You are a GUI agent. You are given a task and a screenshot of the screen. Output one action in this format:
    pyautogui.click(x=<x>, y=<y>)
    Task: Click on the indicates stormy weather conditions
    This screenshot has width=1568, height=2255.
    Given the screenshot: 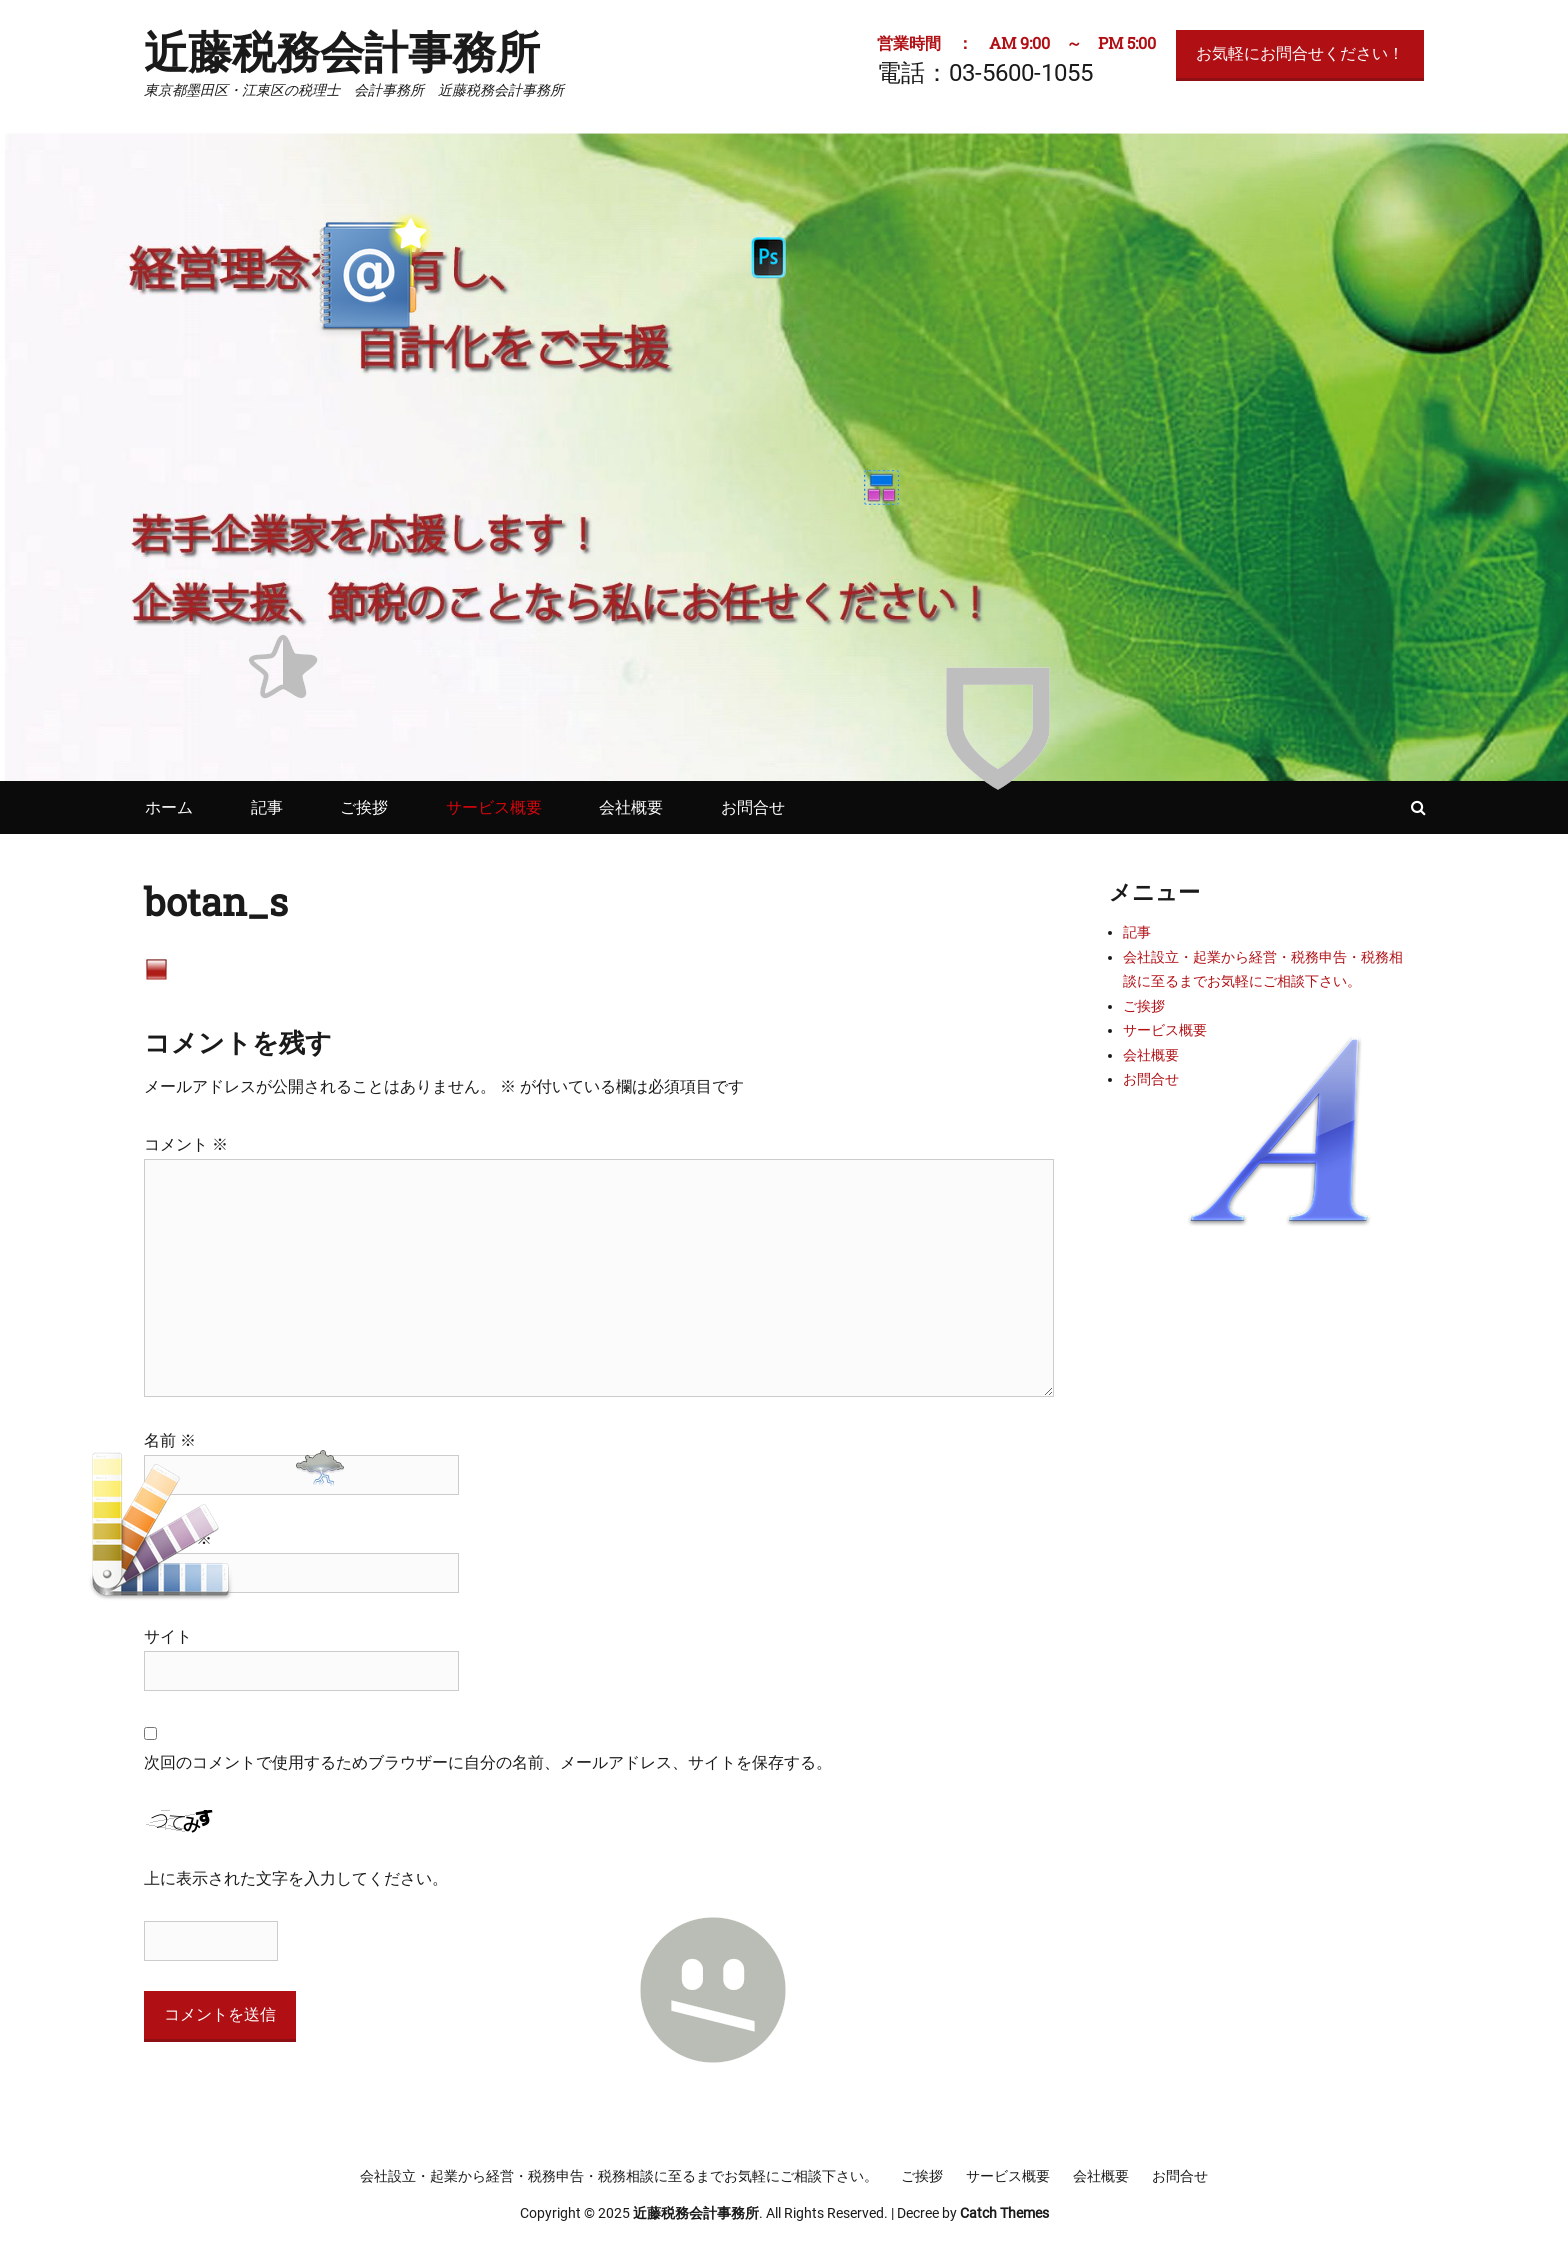 What is the action you would take?
    pyautogui.click(x=320, y=1465)
    